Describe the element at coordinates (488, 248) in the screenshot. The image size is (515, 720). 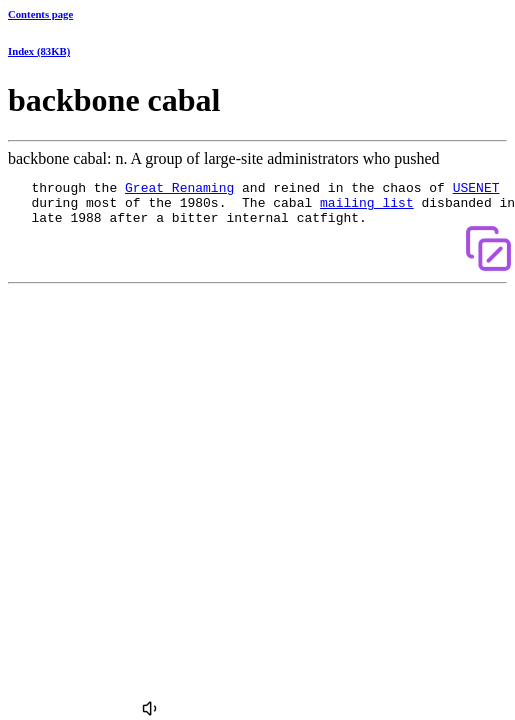
I see `copy action is disabled or unavailable` at that location.